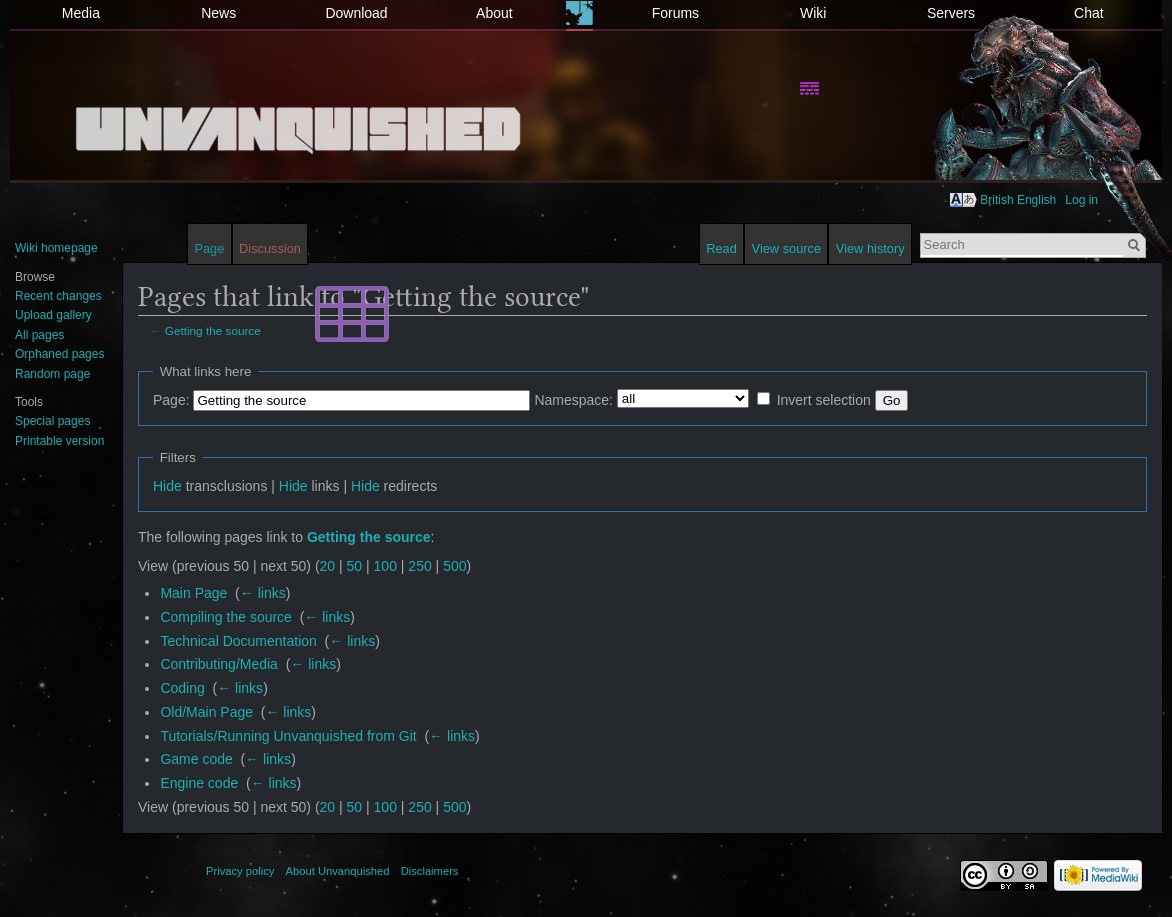 This screenshot has height=917, width=1172. What do you see at coordinates (809, 88) in the screenshot?
I see `apply a gradient effect to selected element` at bounding box center [809, 88].